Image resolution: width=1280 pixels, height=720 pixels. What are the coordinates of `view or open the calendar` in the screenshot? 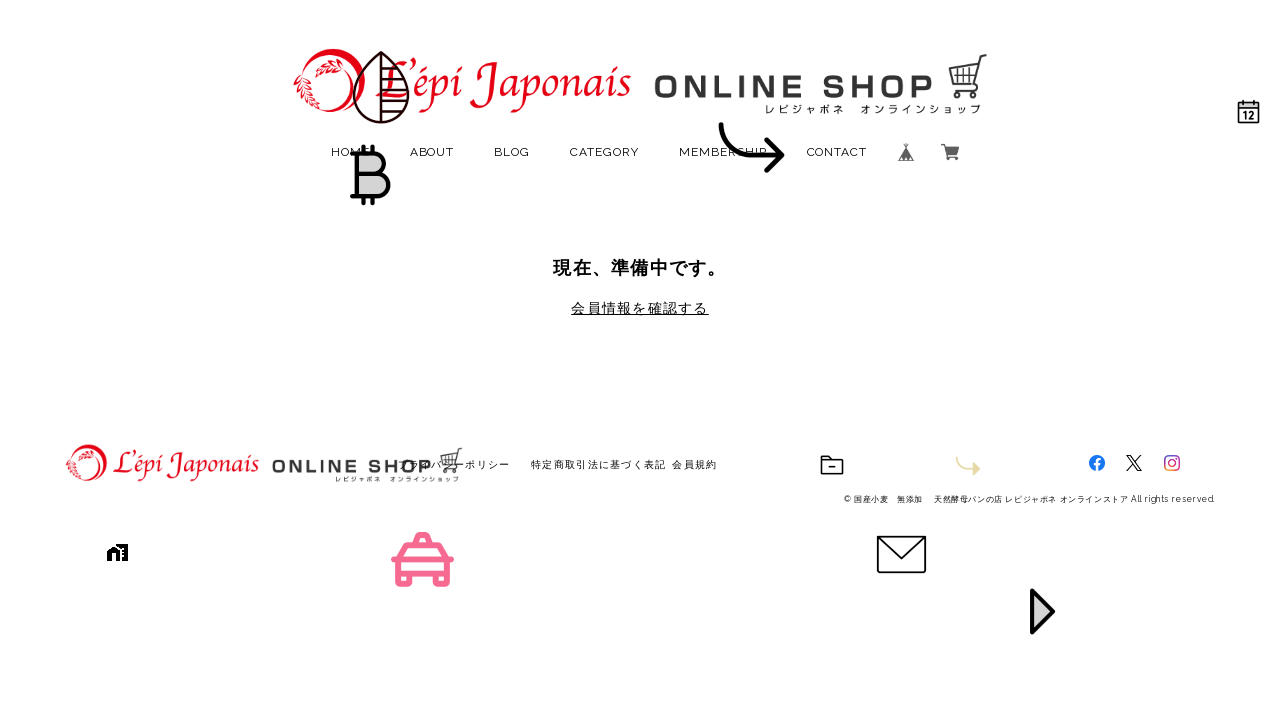 It's located at (1248, 112).